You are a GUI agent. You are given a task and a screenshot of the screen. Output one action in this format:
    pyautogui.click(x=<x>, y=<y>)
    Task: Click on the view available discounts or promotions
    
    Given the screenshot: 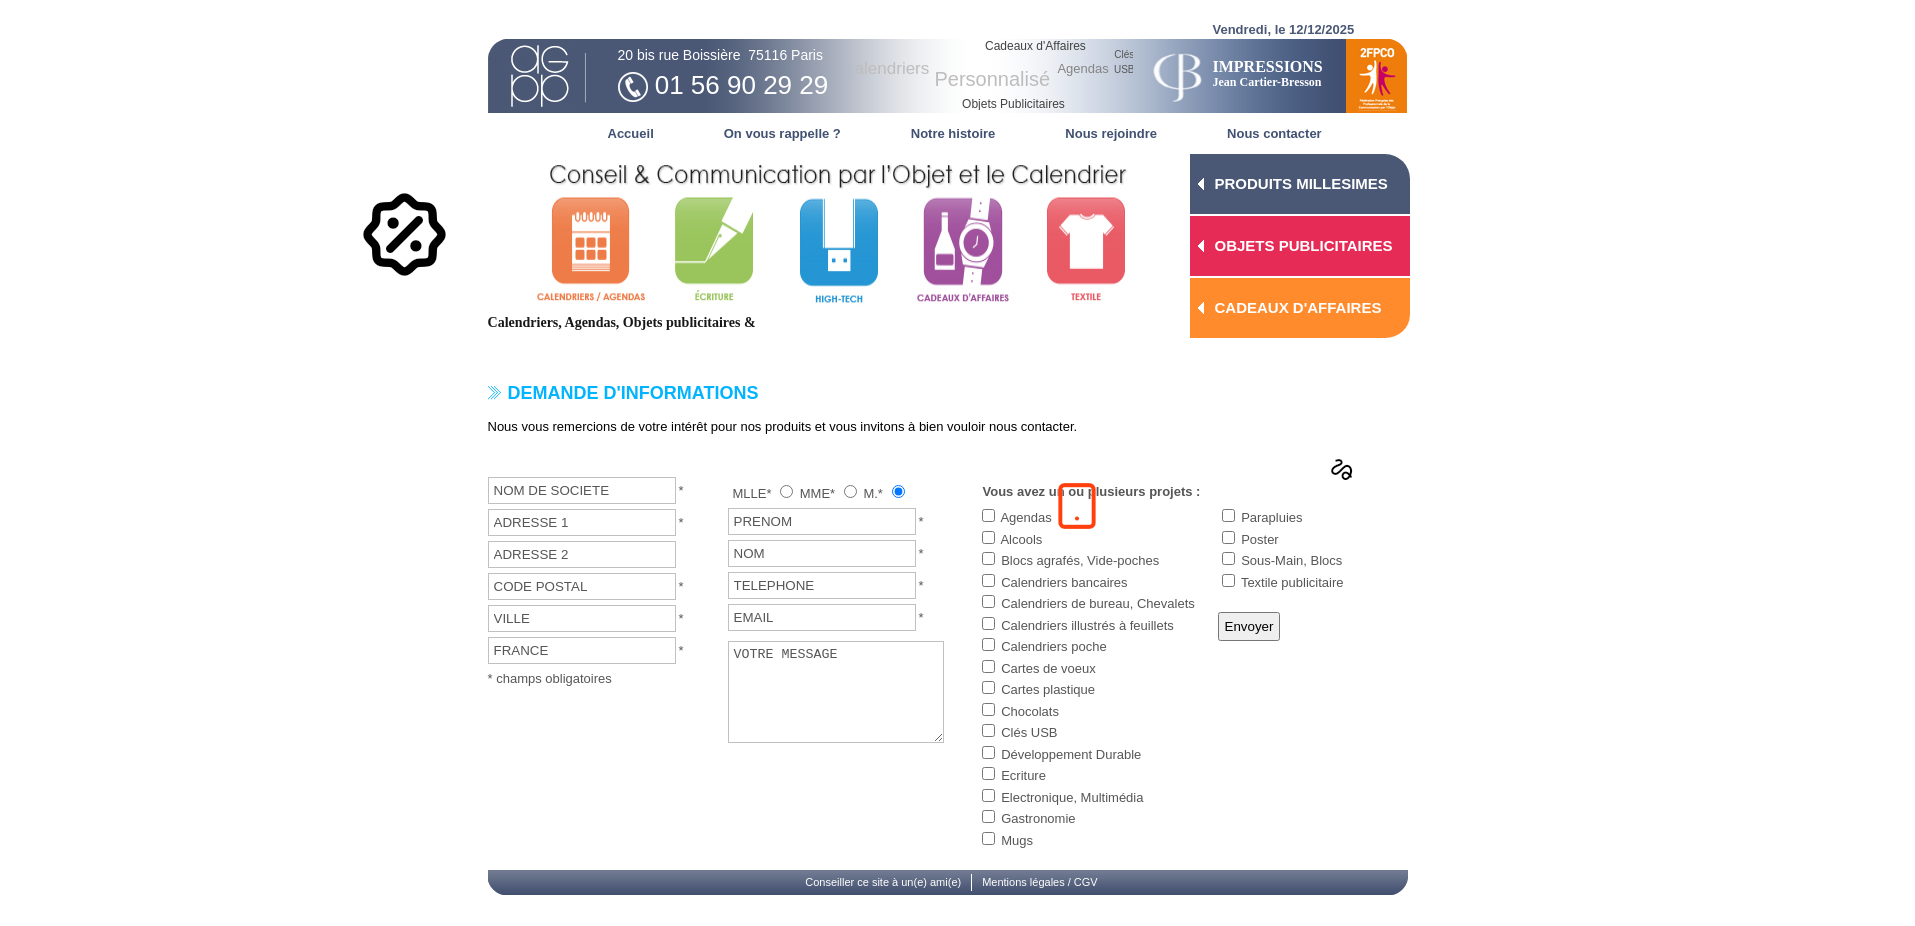 What is the action you would take?
    pyautogui.click(x=404, y=234)
    